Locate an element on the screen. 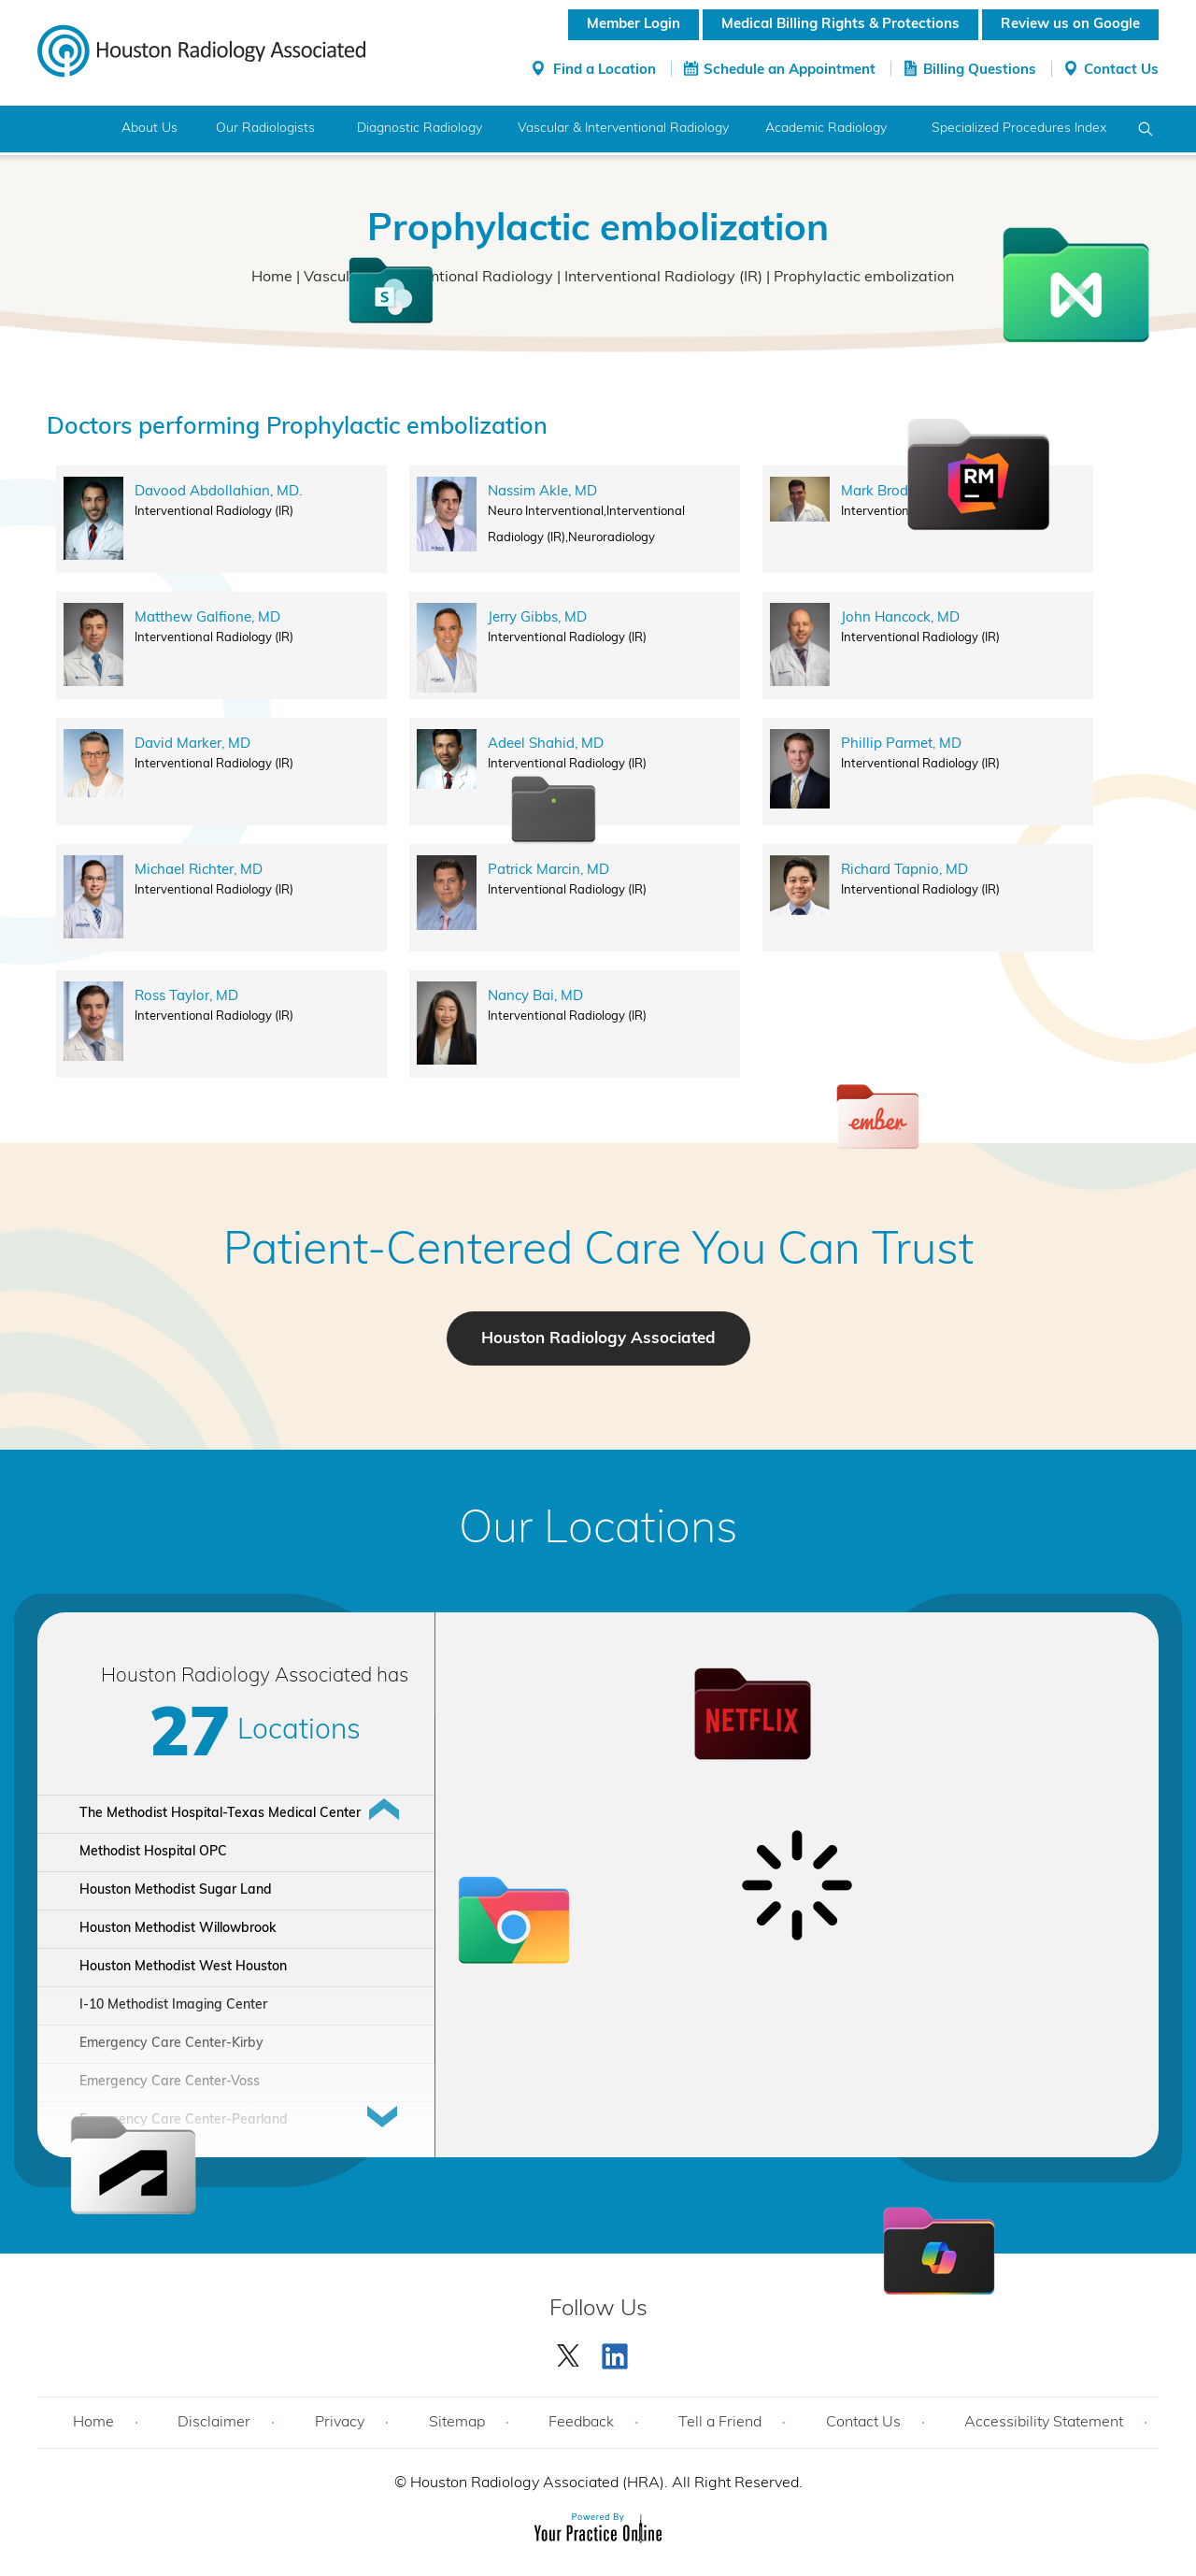 The height and width of the screenshot is (2576, 1196). access network server files is located at coordinates (553, 811).